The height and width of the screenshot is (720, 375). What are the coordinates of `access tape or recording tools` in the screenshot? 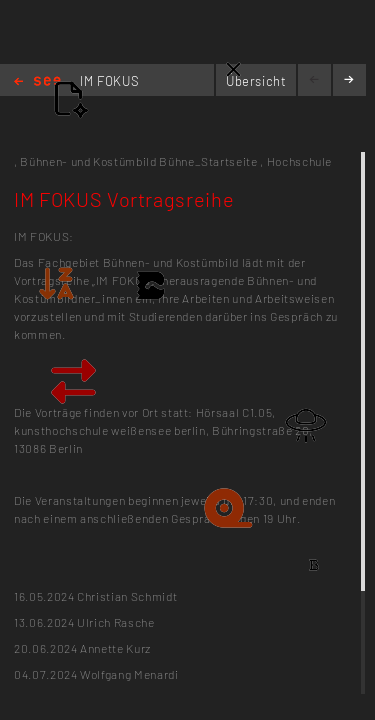 It's located at (227, 508).